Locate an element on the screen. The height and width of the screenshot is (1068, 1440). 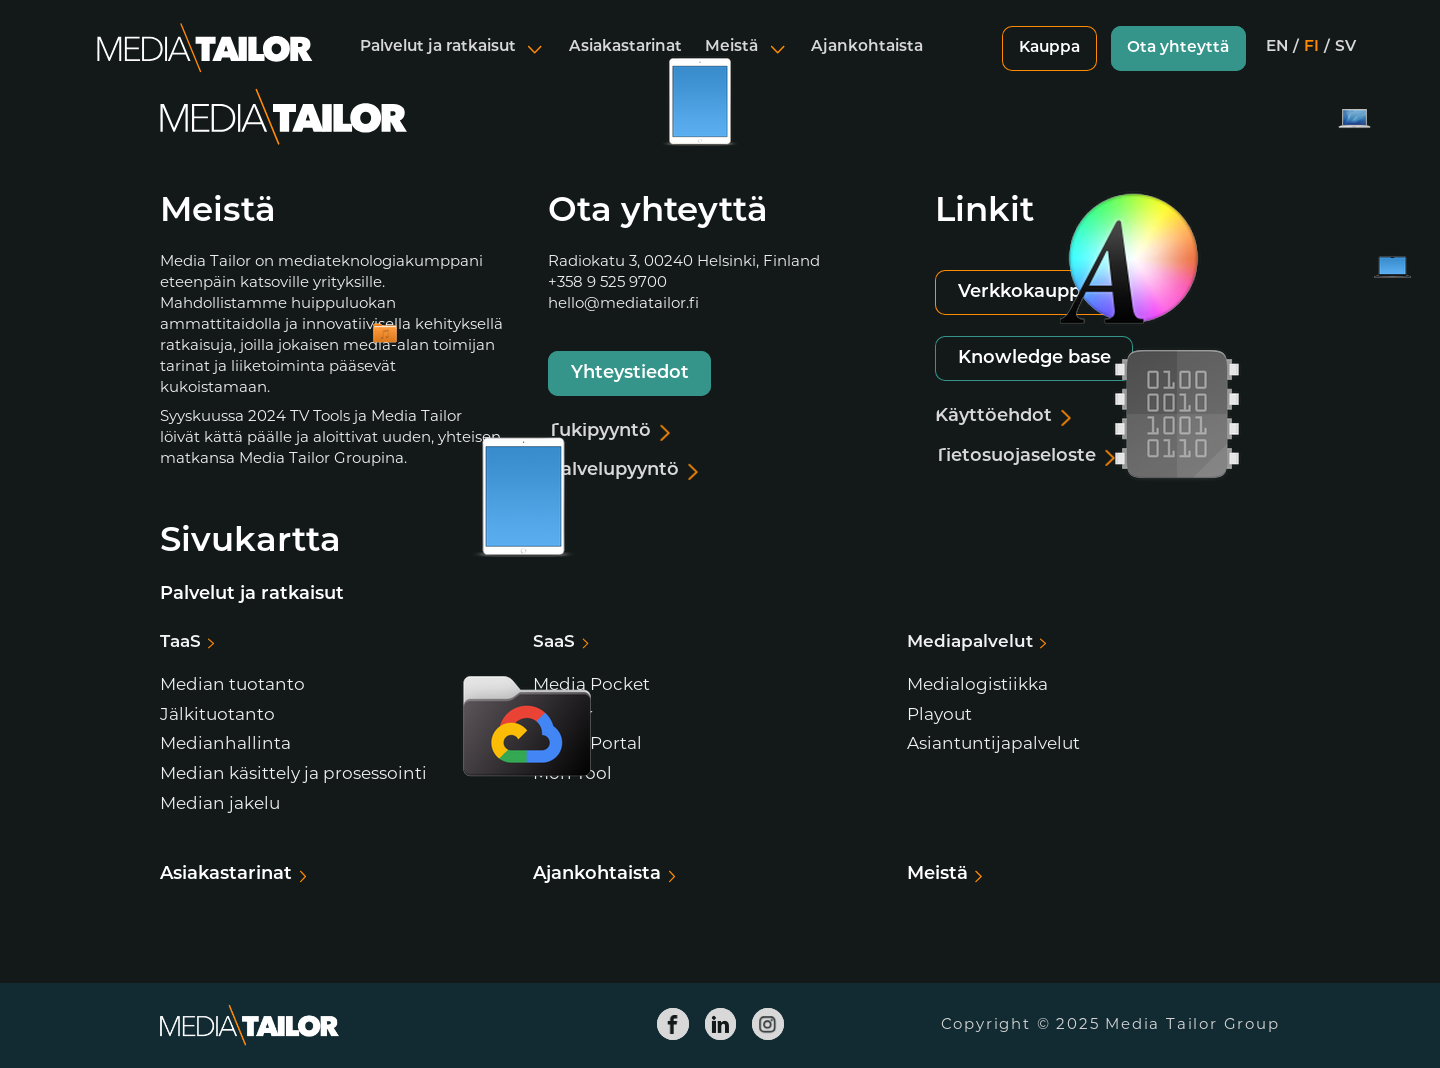
customize font and color settings is located at coordinates (1128, 248).